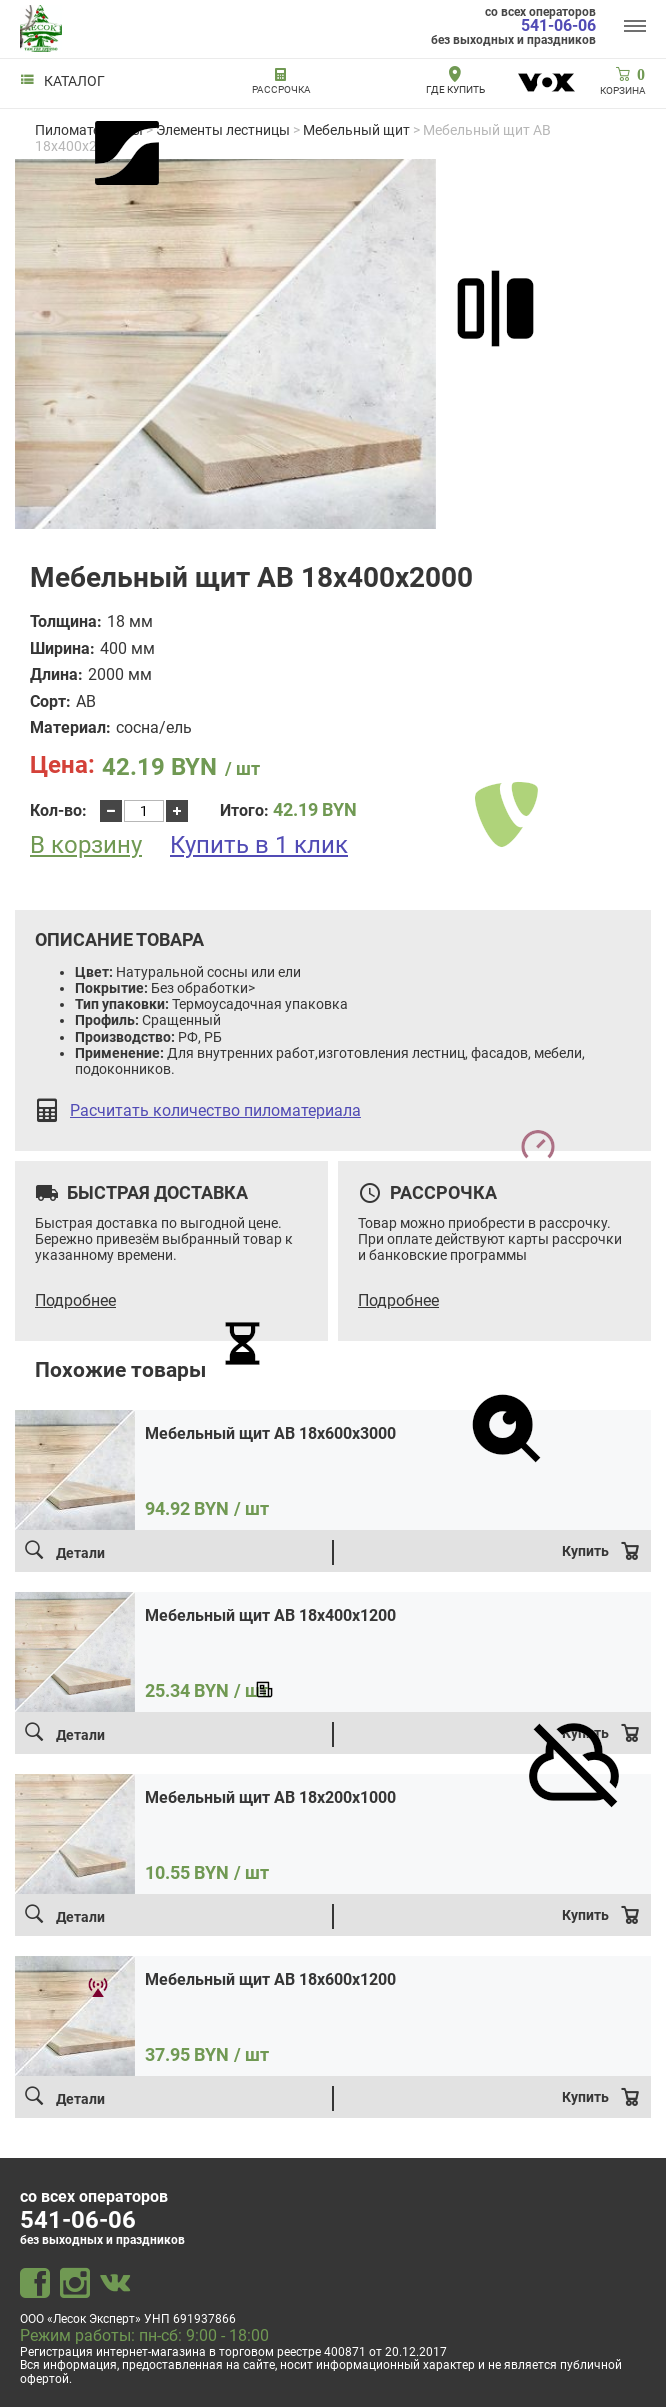 The image size is (666, 2407). I want to click on flip image horizontally, so click(495, 308).